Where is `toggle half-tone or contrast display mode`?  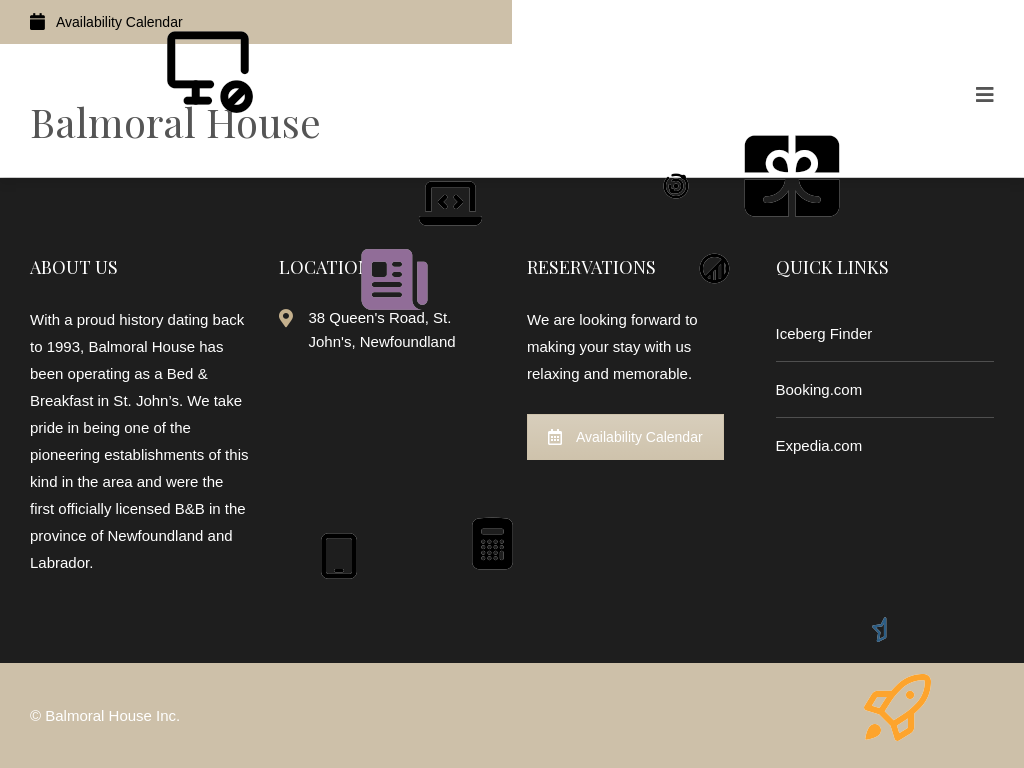
toggle half-tone or contrast display mode is located at coordinates (714, 268).